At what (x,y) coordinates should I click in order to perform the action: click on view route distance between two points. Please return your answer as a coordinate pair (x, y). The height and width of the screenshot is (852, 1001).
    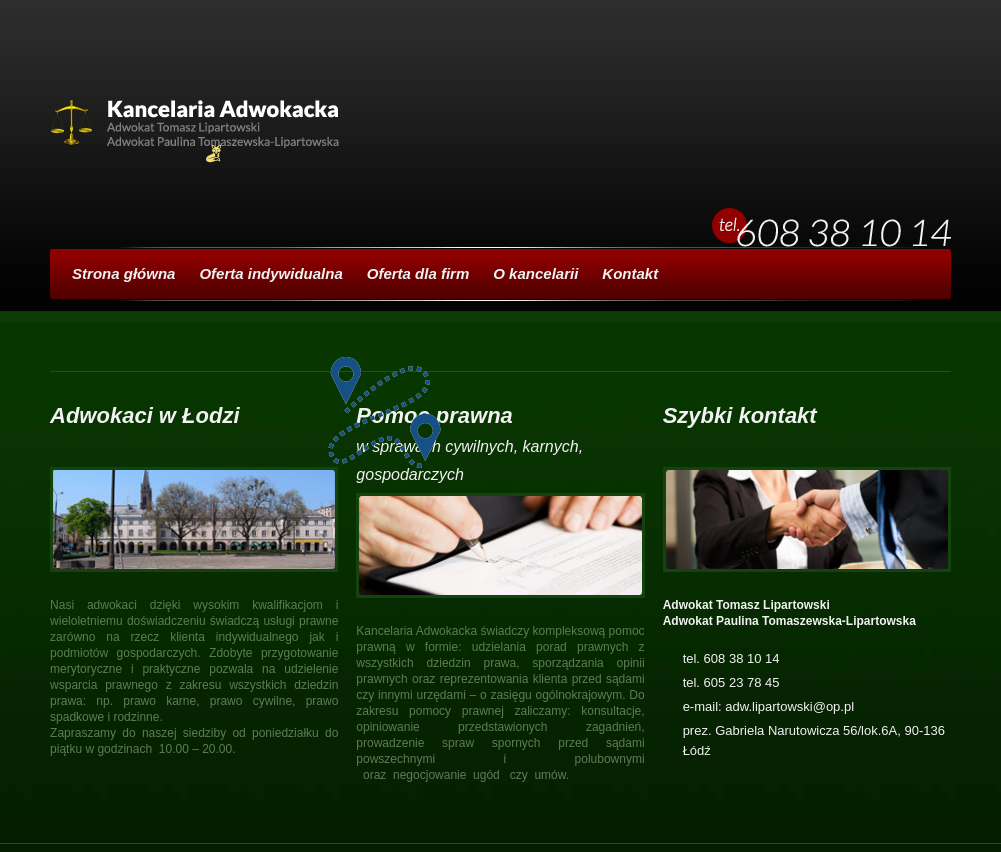
    Looking at the image, I should click on (384, 412).